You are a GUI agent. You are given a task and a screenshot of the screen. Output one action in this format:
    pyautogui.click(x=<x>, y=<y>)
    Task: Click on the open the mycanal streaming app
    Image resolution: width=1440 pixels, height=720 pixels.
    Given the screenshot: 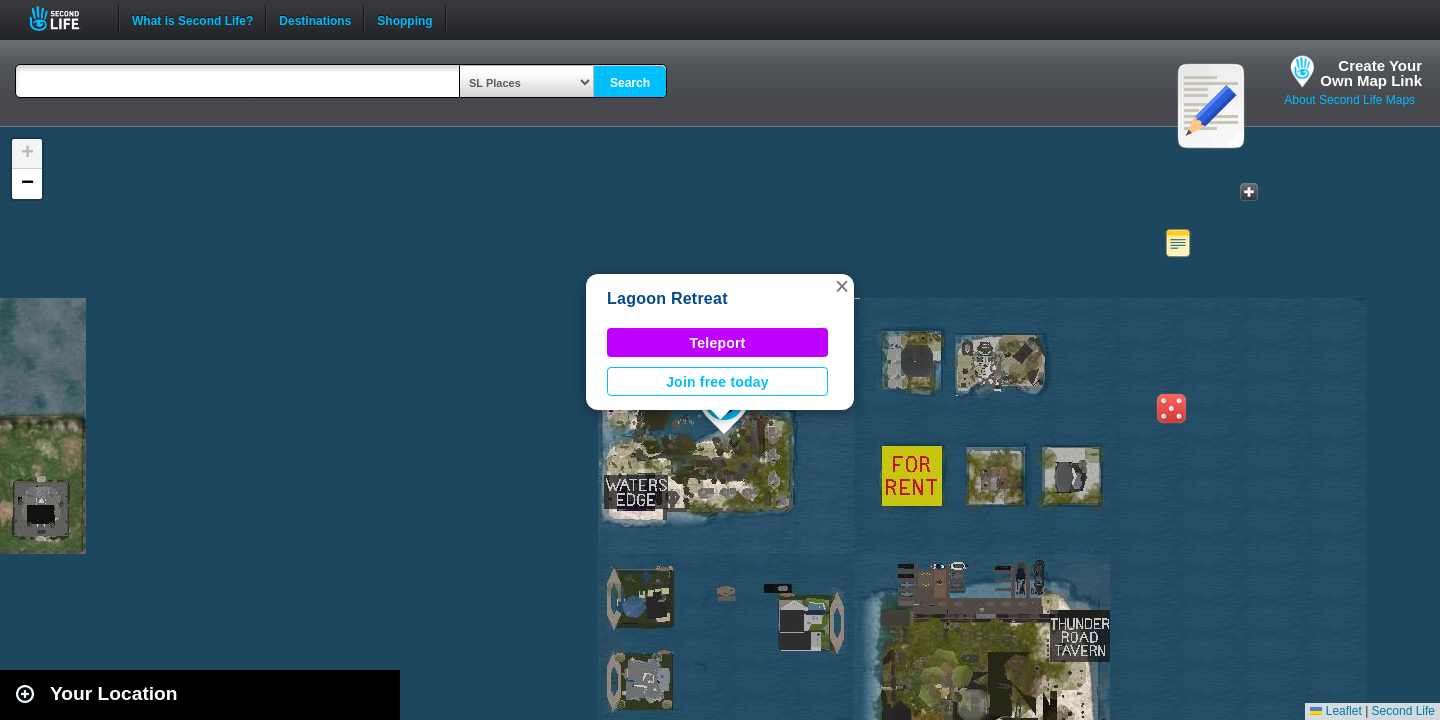 What is the action you would take?
    pyautogui.click(x=1249, y=192)
    